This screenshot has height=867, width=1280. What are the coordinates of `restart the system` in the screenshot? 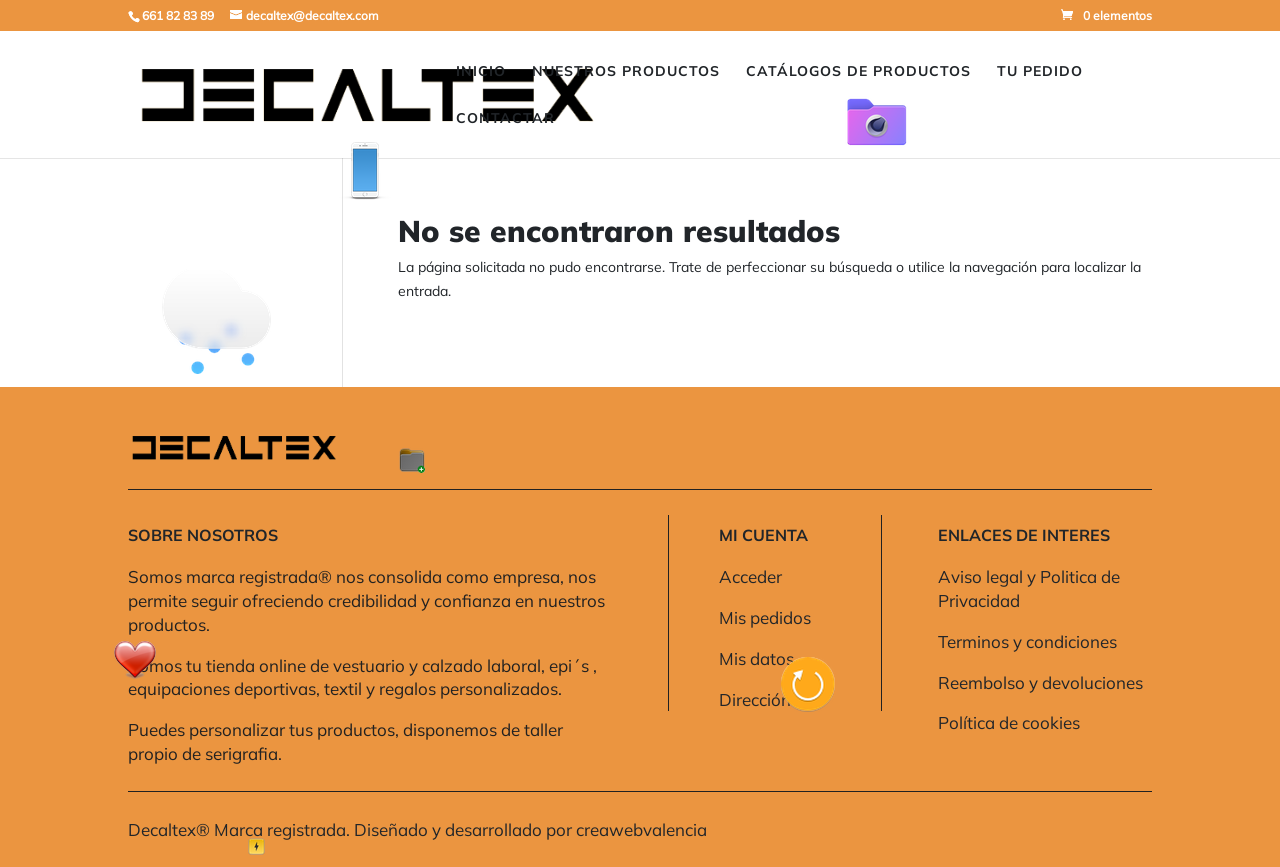 It's located at (808, 684).